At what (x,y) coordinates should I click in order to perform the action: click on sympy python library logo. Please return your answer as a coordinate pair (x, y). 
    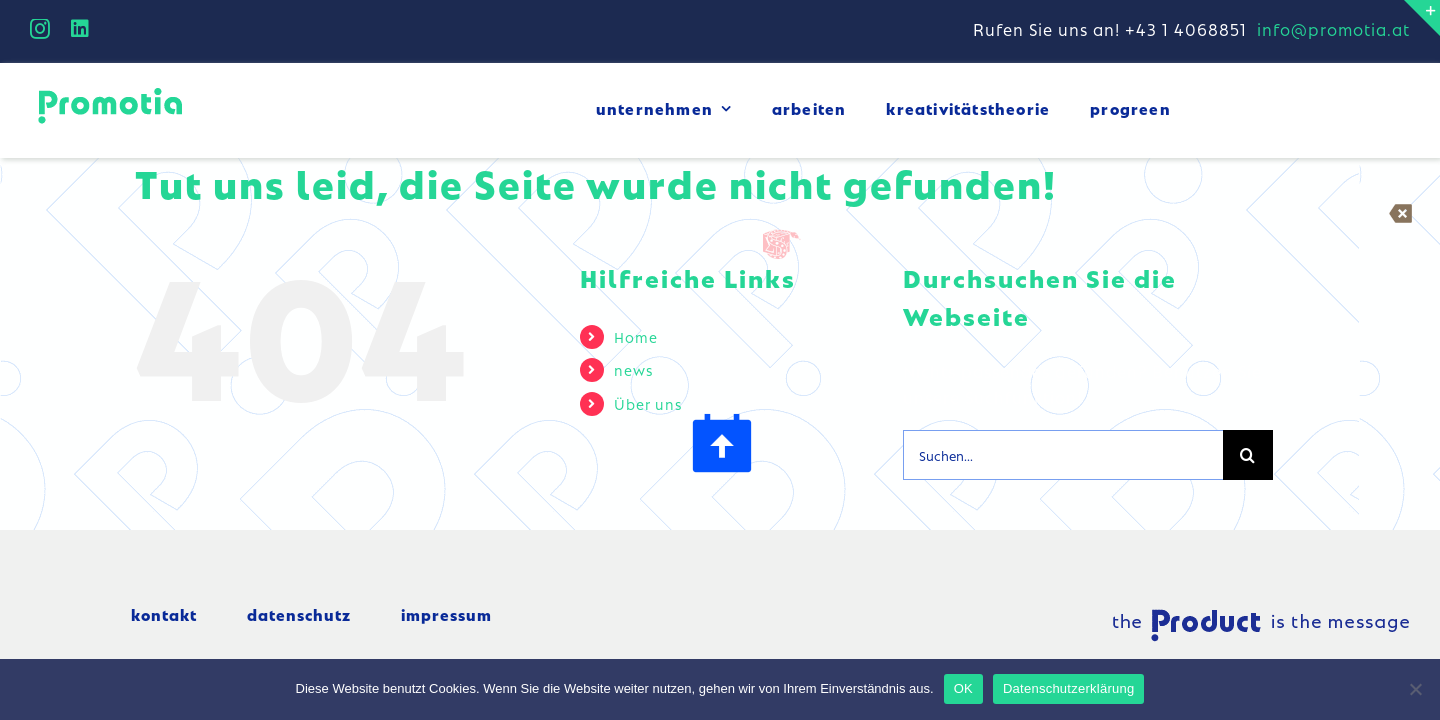
    Looking at the image, I should click on (782, 244).